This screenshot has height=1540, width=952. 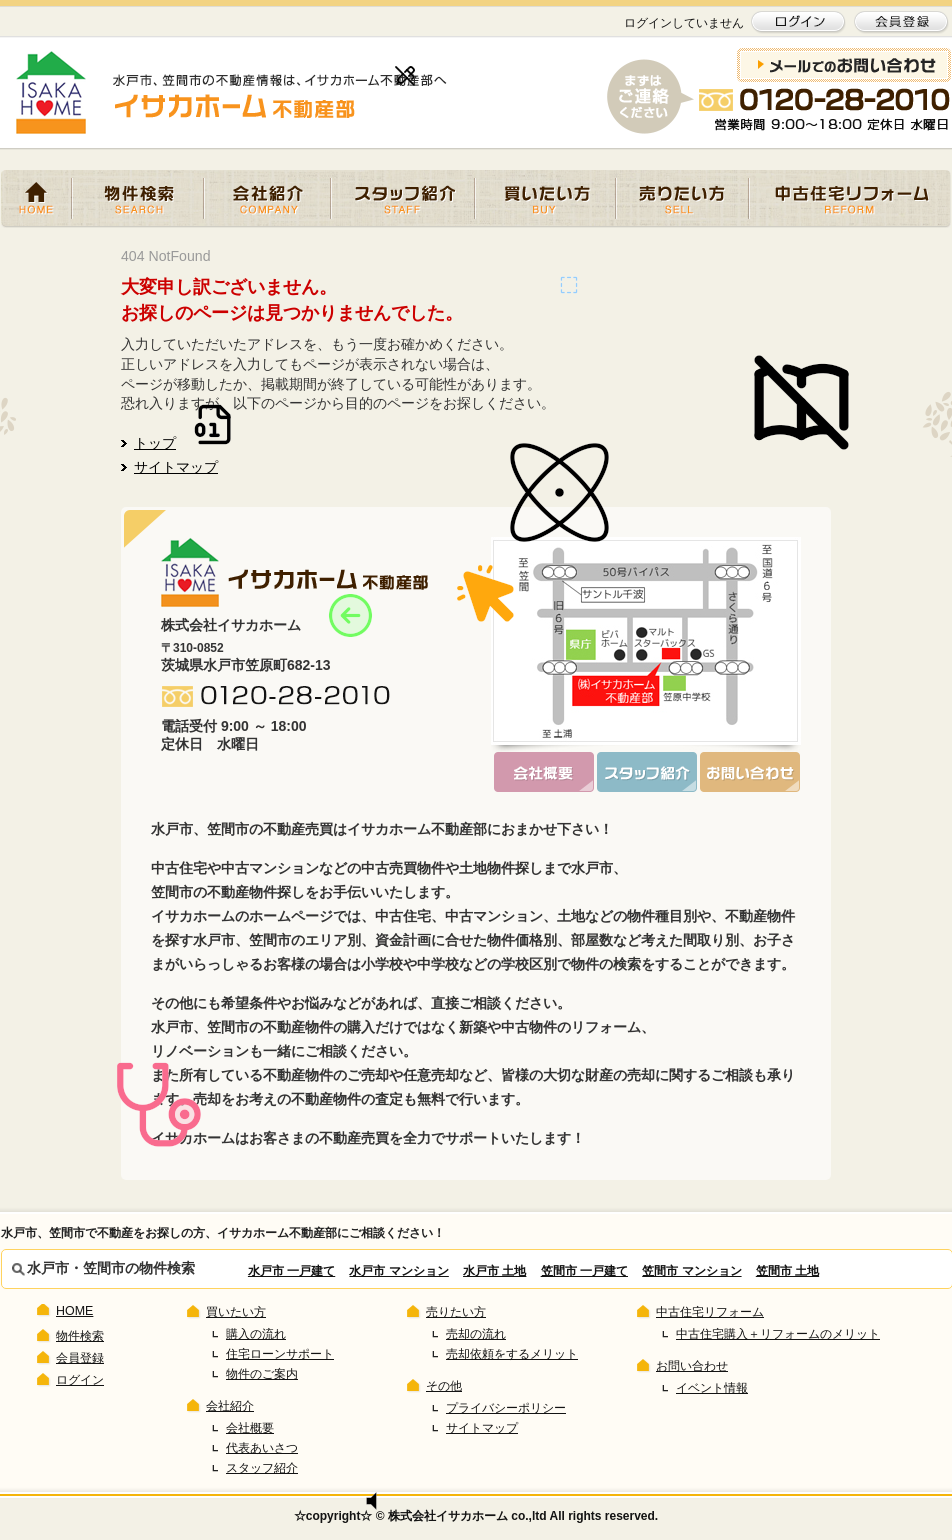 What do you see at coordinates (152, 1101) in the screenshot?
I see `access health or medical features` at bounding box center [152, 1101].